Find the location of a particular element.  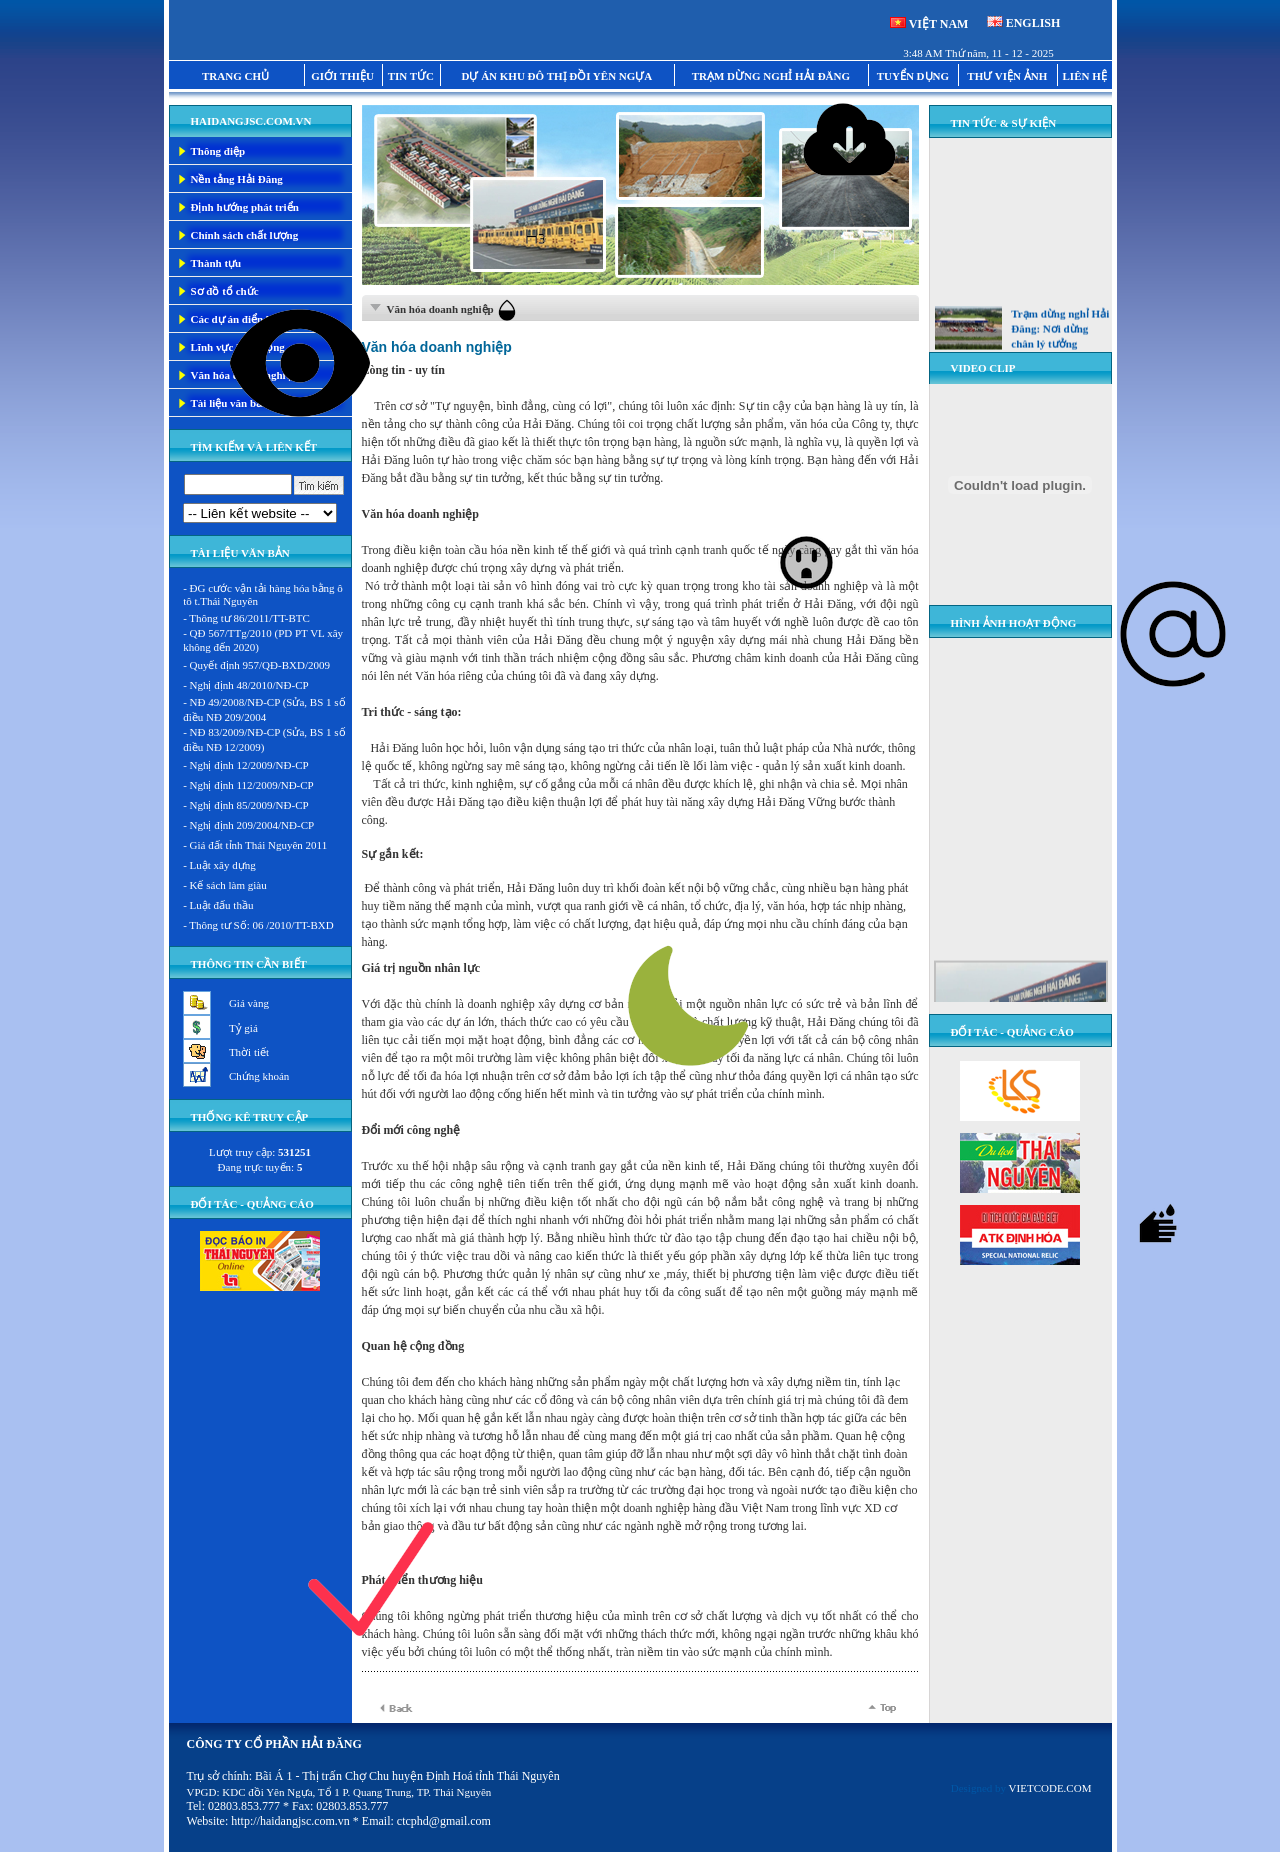

adjust water or liquid fill level is located at coordinates (507, 311).